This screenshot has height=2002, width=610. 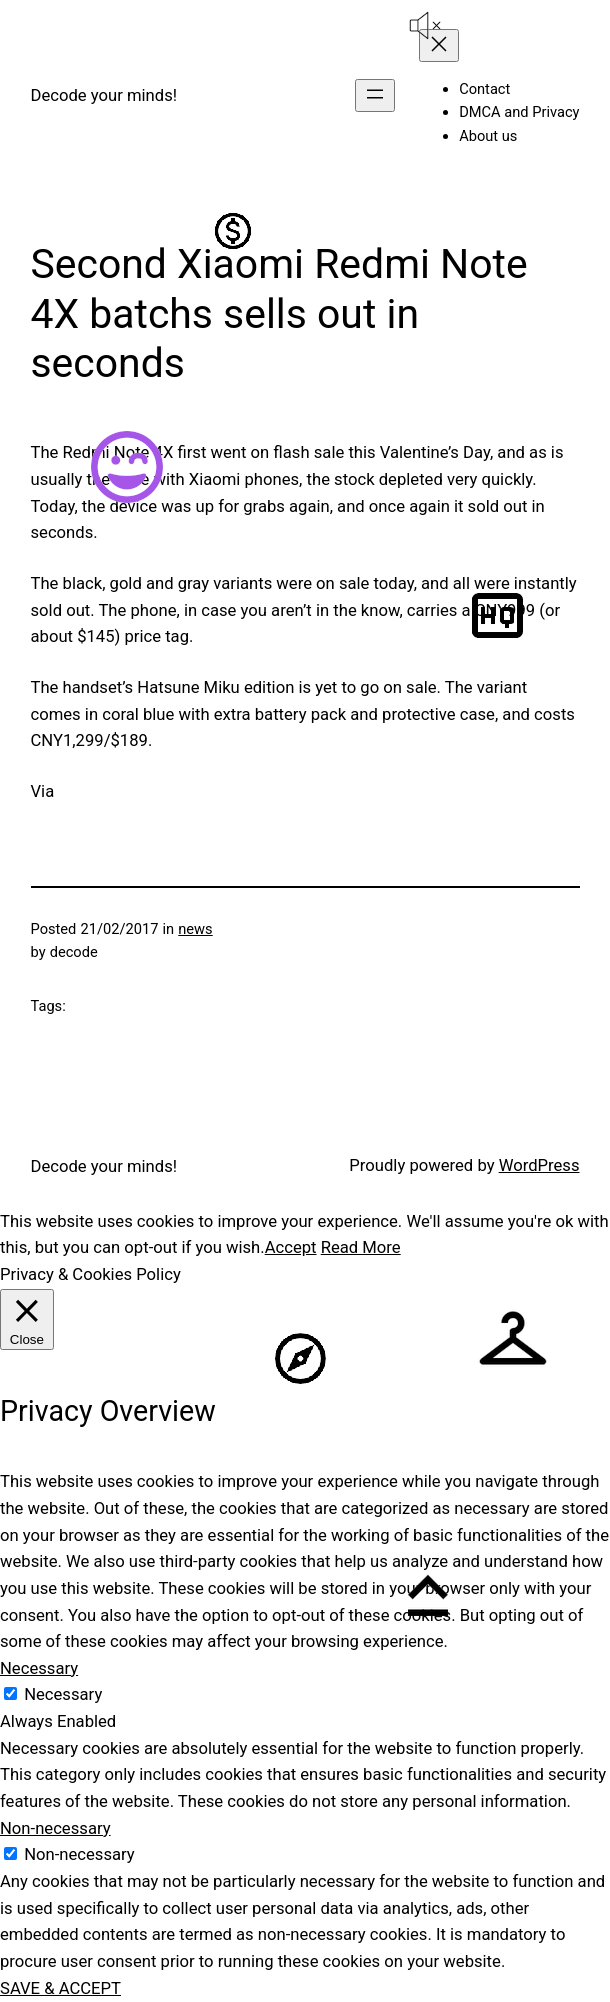 What do you see at coordinates (233, 231) in the screenshot?
I see `view earnings or account balance` at bounding box center [233, 231].